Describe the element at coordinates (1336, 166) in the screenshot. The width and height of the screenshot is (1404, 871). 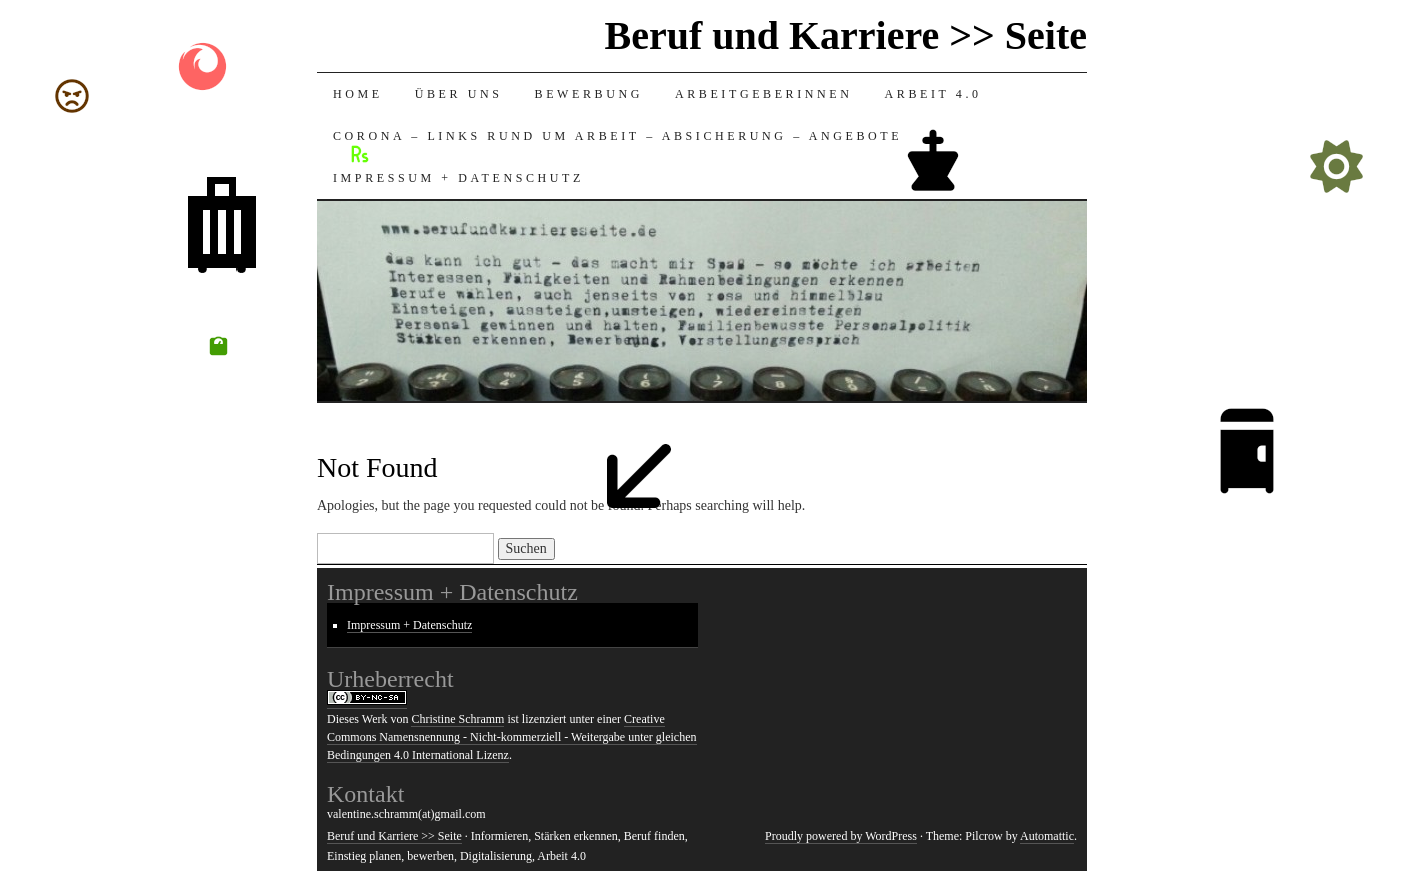
I see `toggle light mode or bright theme` at that location.